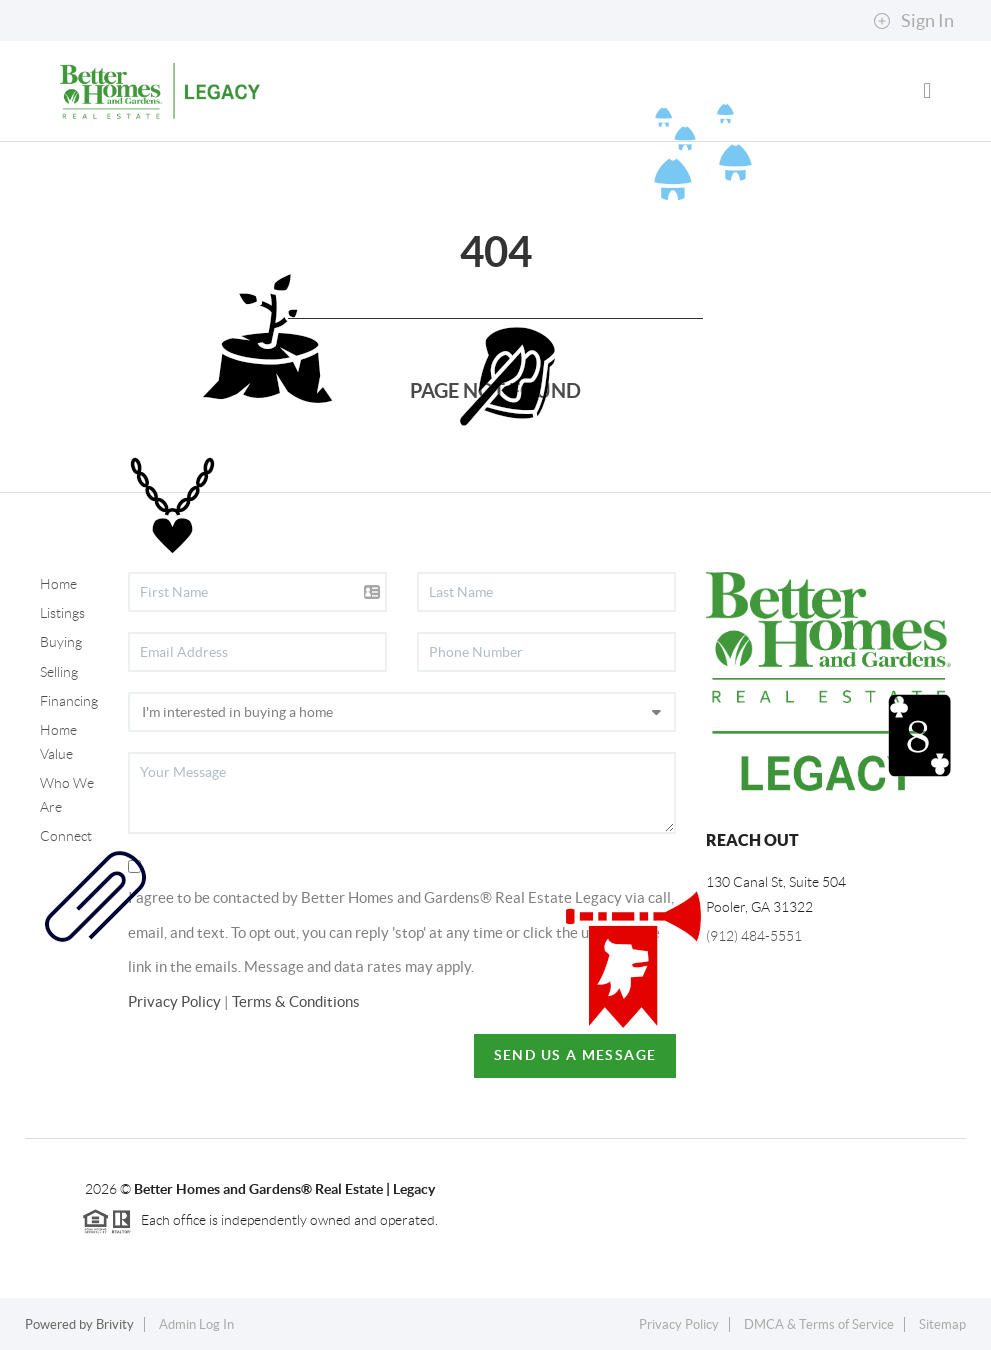  I want to click on breakfast or food-related game item, so click(507, 376).